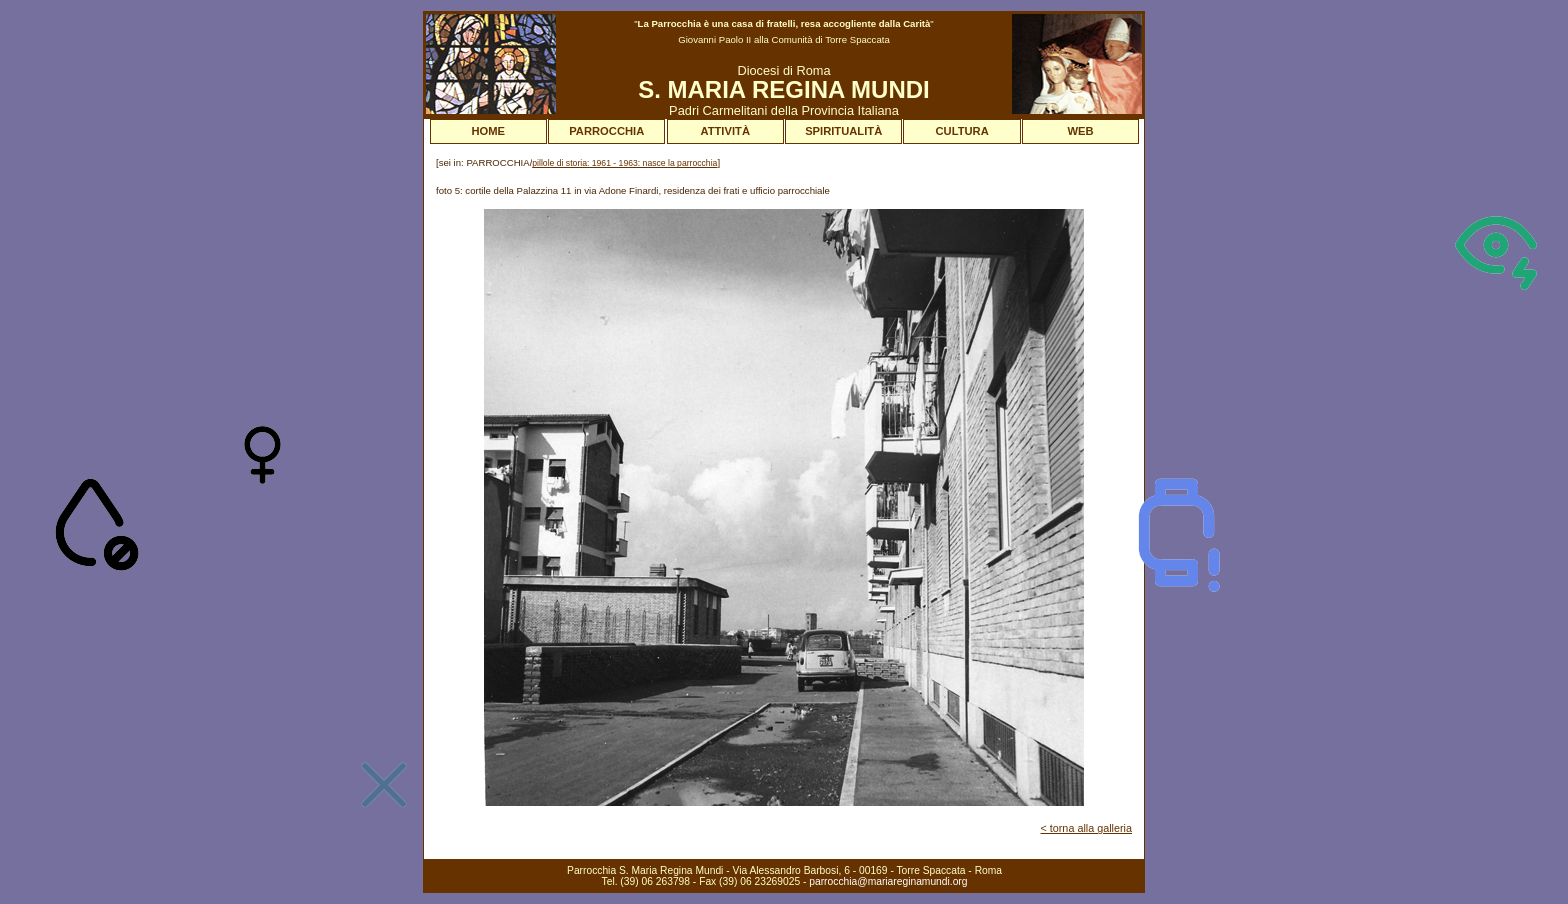 The image size is (1568, 904). Describe the element at coordinates (1176, 532) in the screenshot. I see `smartwatch alert or notification` at that location.